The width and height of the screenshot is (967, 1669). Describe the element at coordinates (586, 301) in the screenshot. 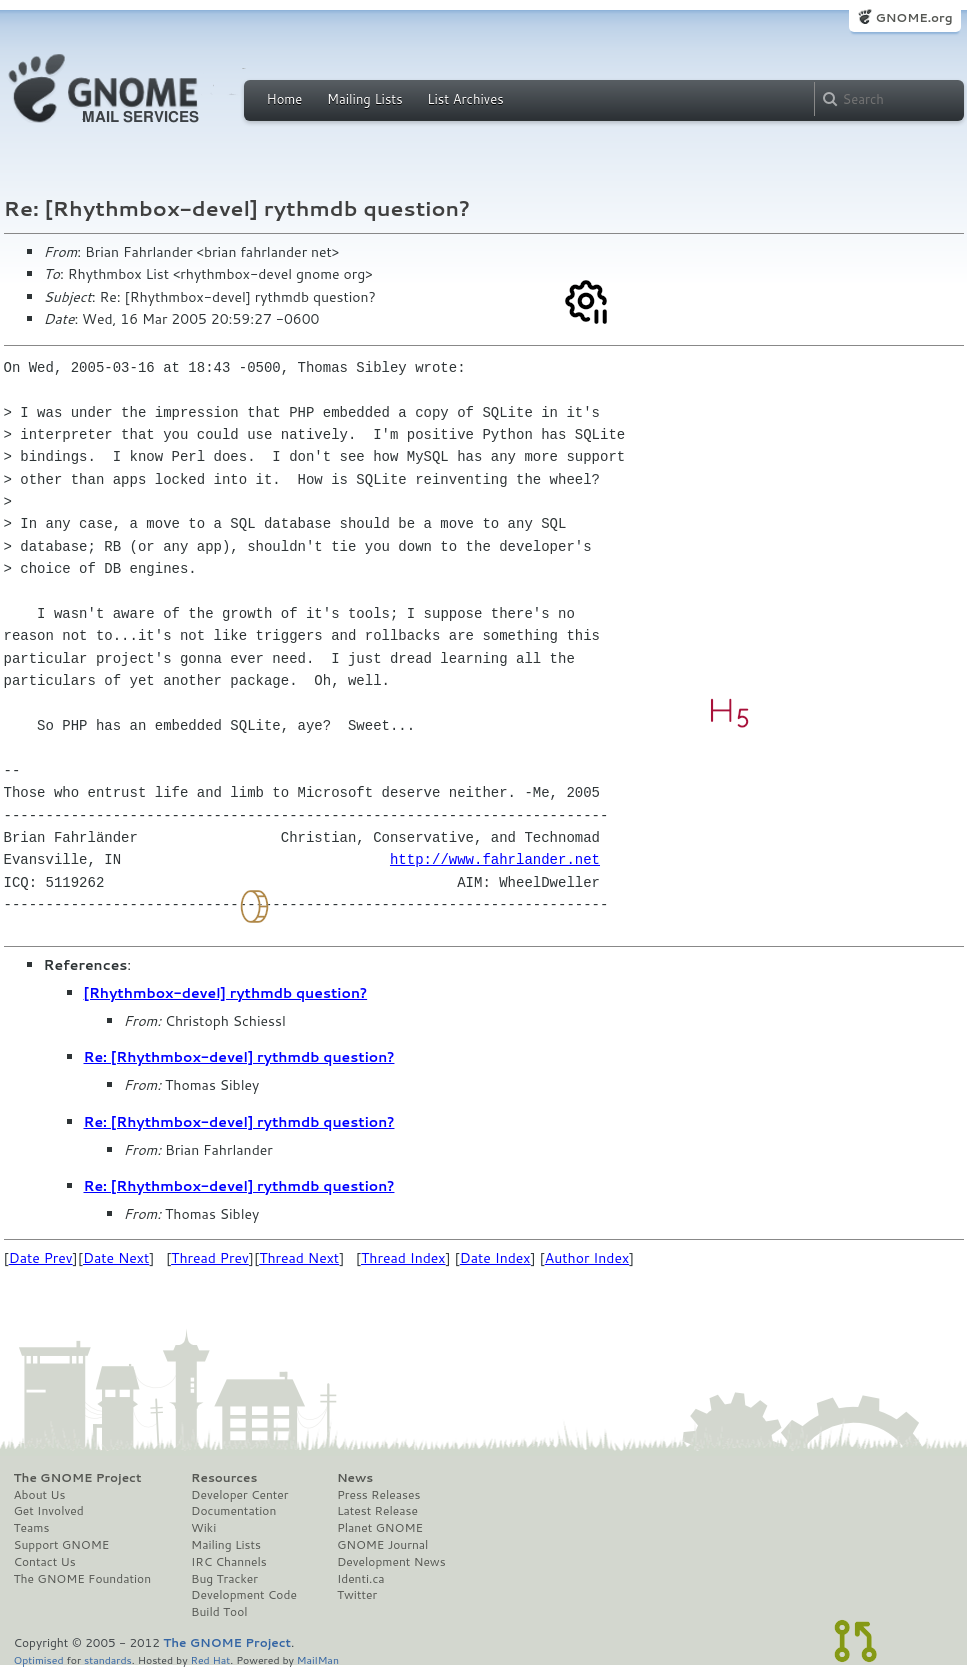

I see `pause settings synchronization` at that location.